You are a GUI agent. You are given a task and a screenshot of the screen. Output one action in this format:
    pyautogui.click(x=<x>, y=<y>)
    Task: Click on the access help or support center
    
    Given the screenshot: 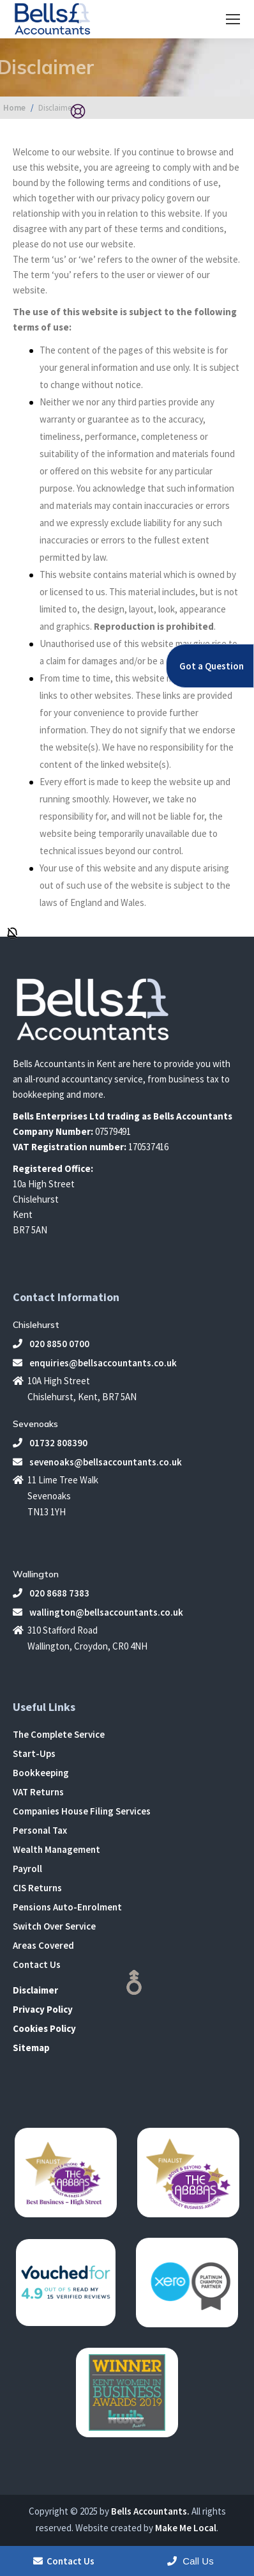 What is the action you would take?
    pyautogui.click(x=78, y=111)
    